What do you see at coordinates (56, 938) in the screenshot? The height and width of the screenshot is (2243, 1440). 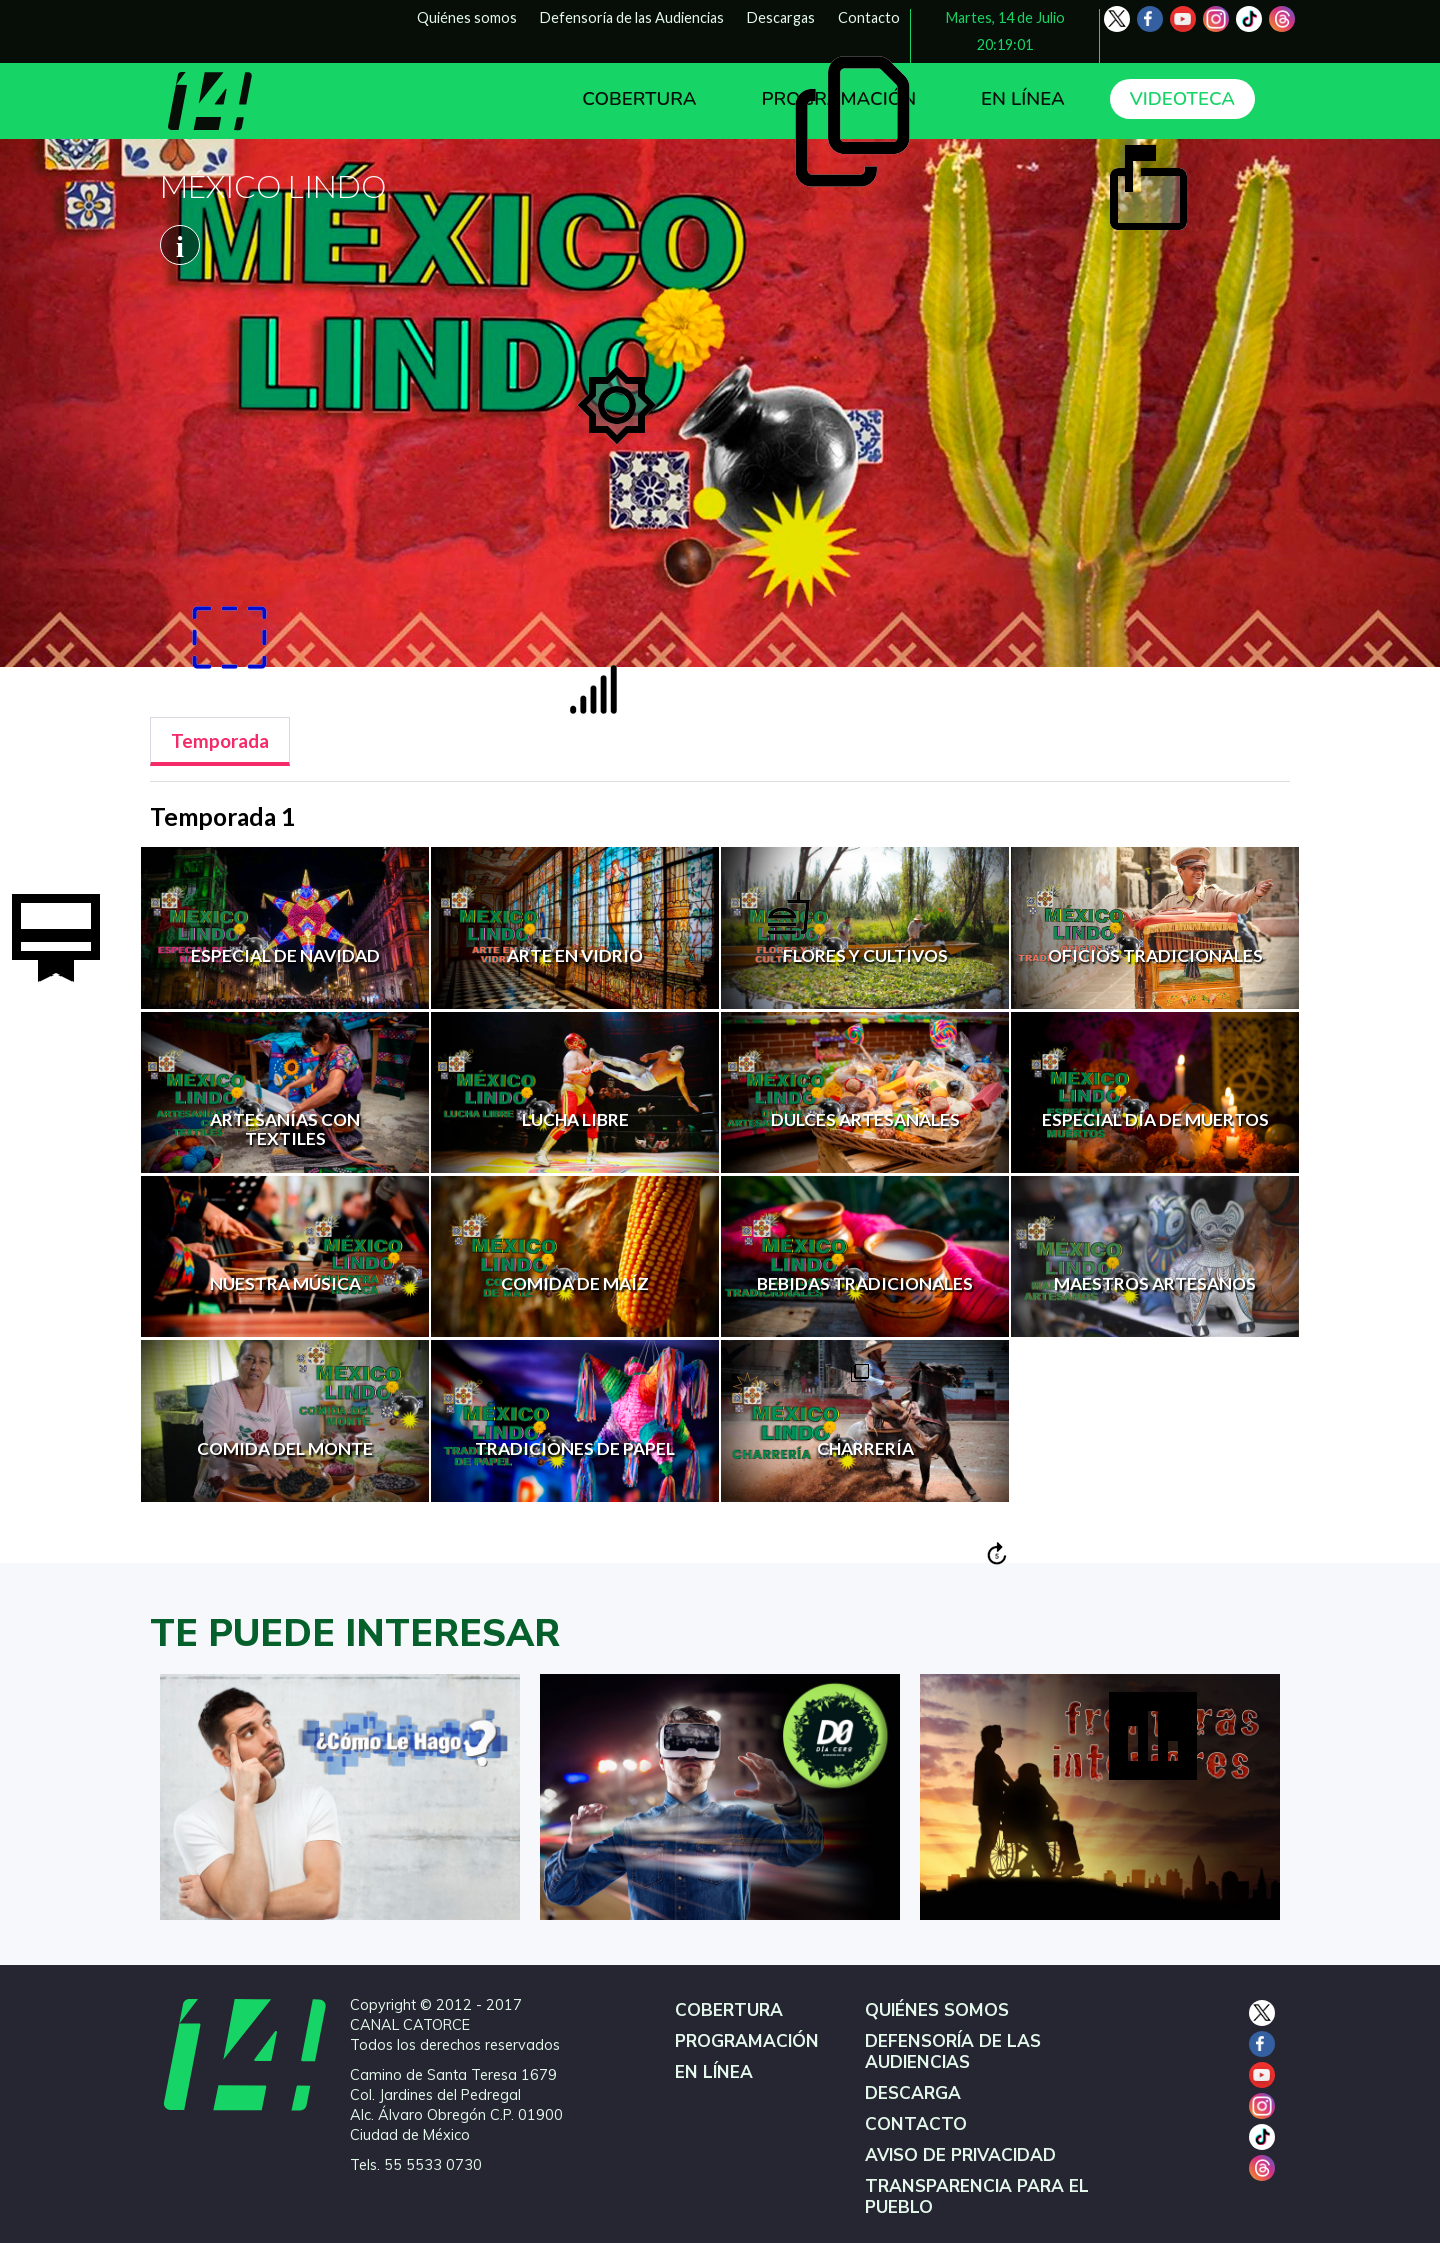 I see `view membership card or subscription details` at bounding box center [56, 938].